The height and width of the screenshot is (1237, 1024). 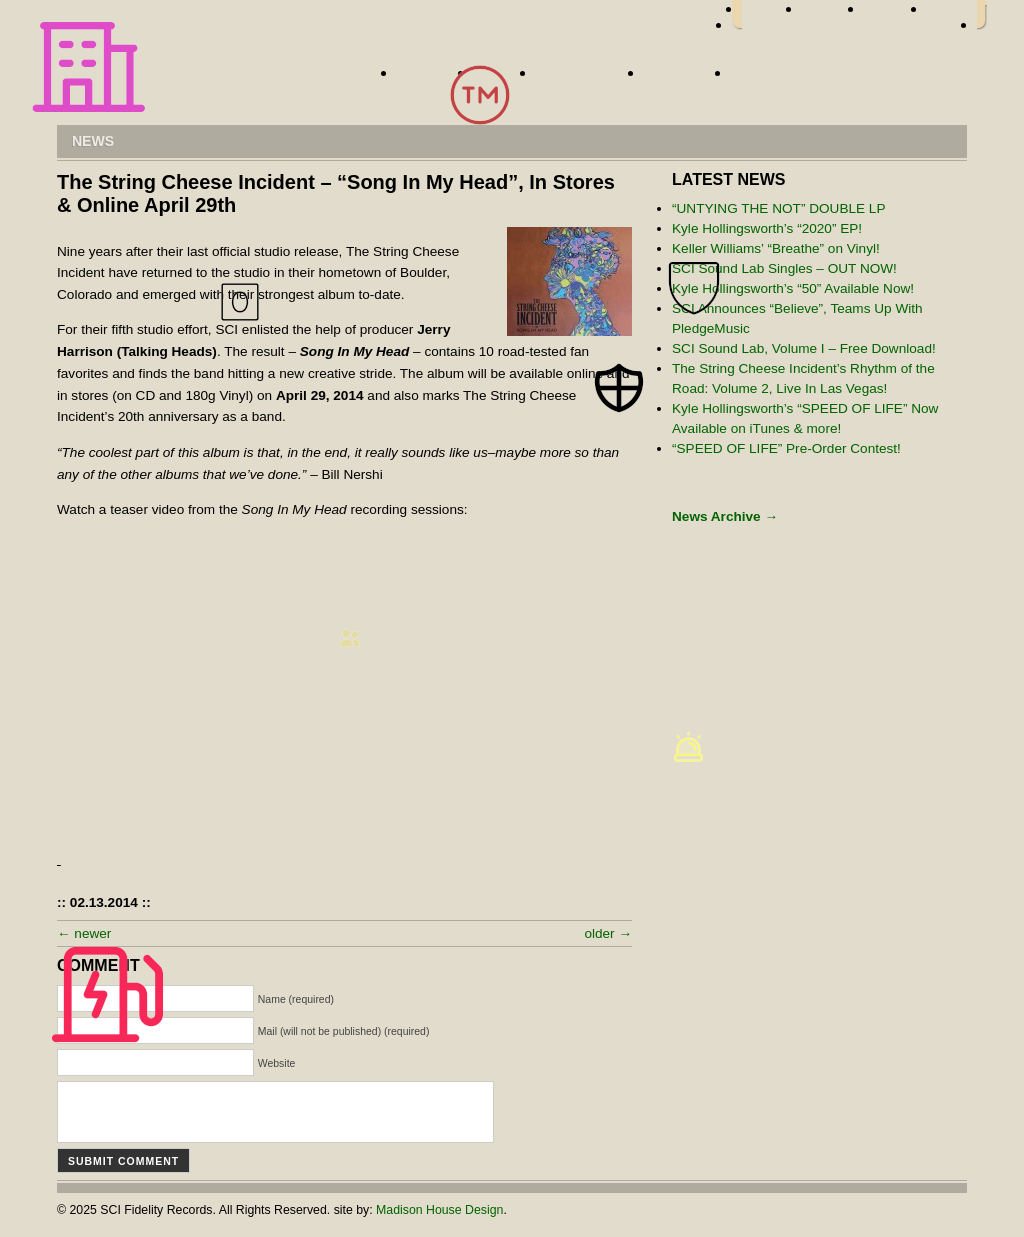 I want to click on indicates trademarked content or branding, so click(x=480, y=95).